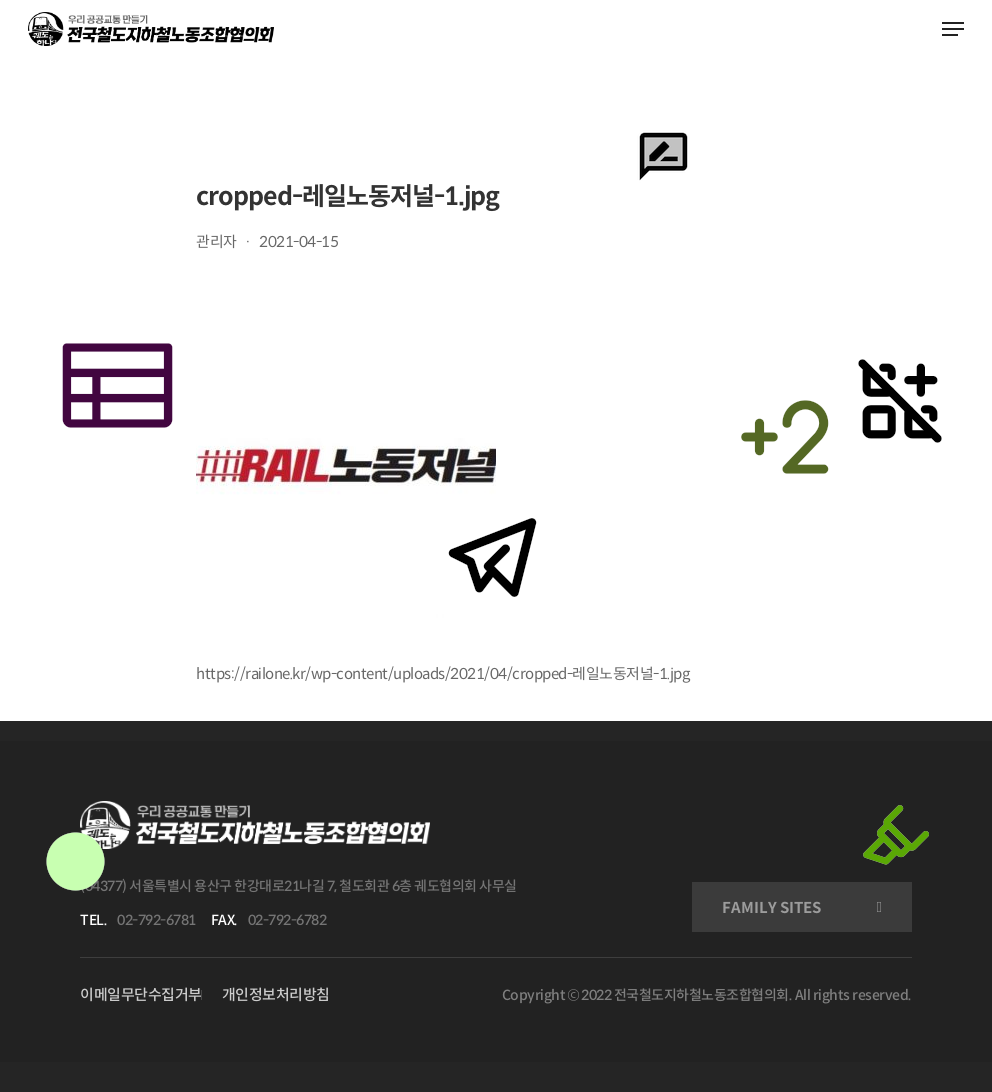 The height and width of the screenshot is (1092, 992). Describe the element at coordinates (117, 385) in the screenshot. I see `view data in table format` at that location.